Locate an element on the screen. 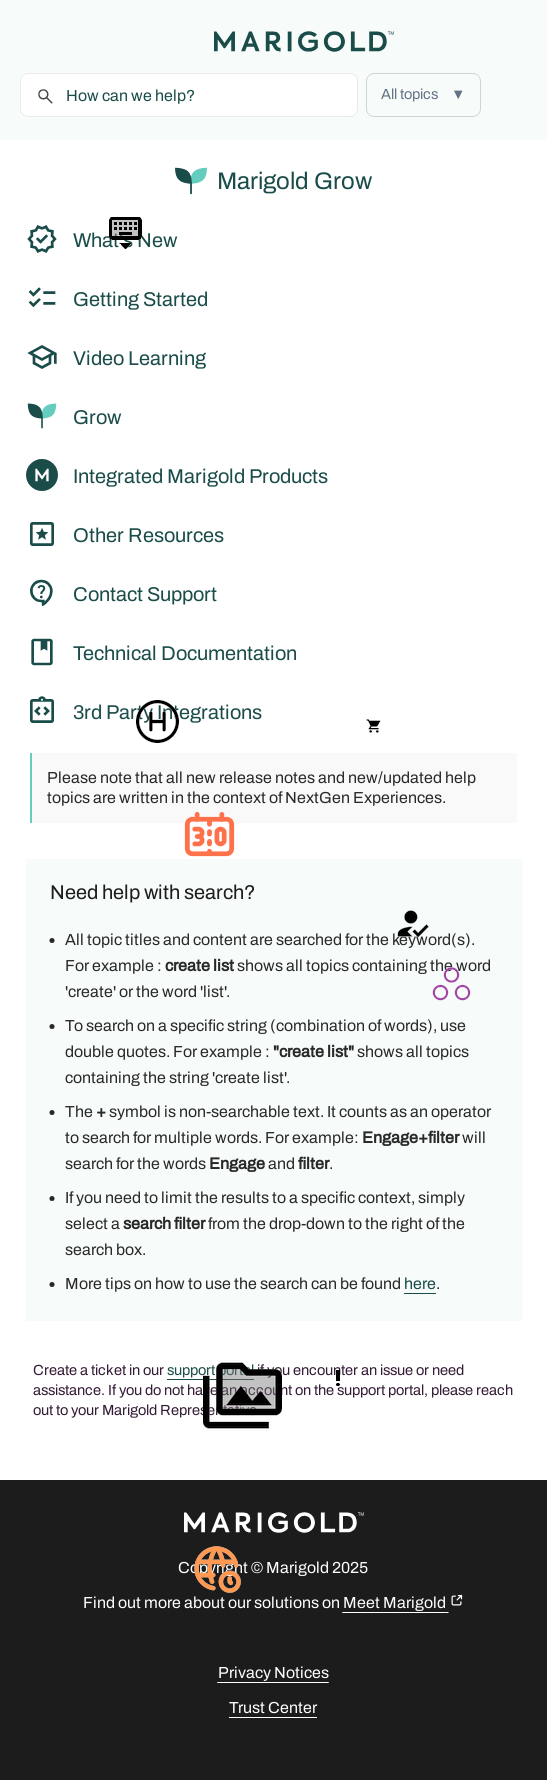  verify or approve a user account is located at coordinates (412, 923).